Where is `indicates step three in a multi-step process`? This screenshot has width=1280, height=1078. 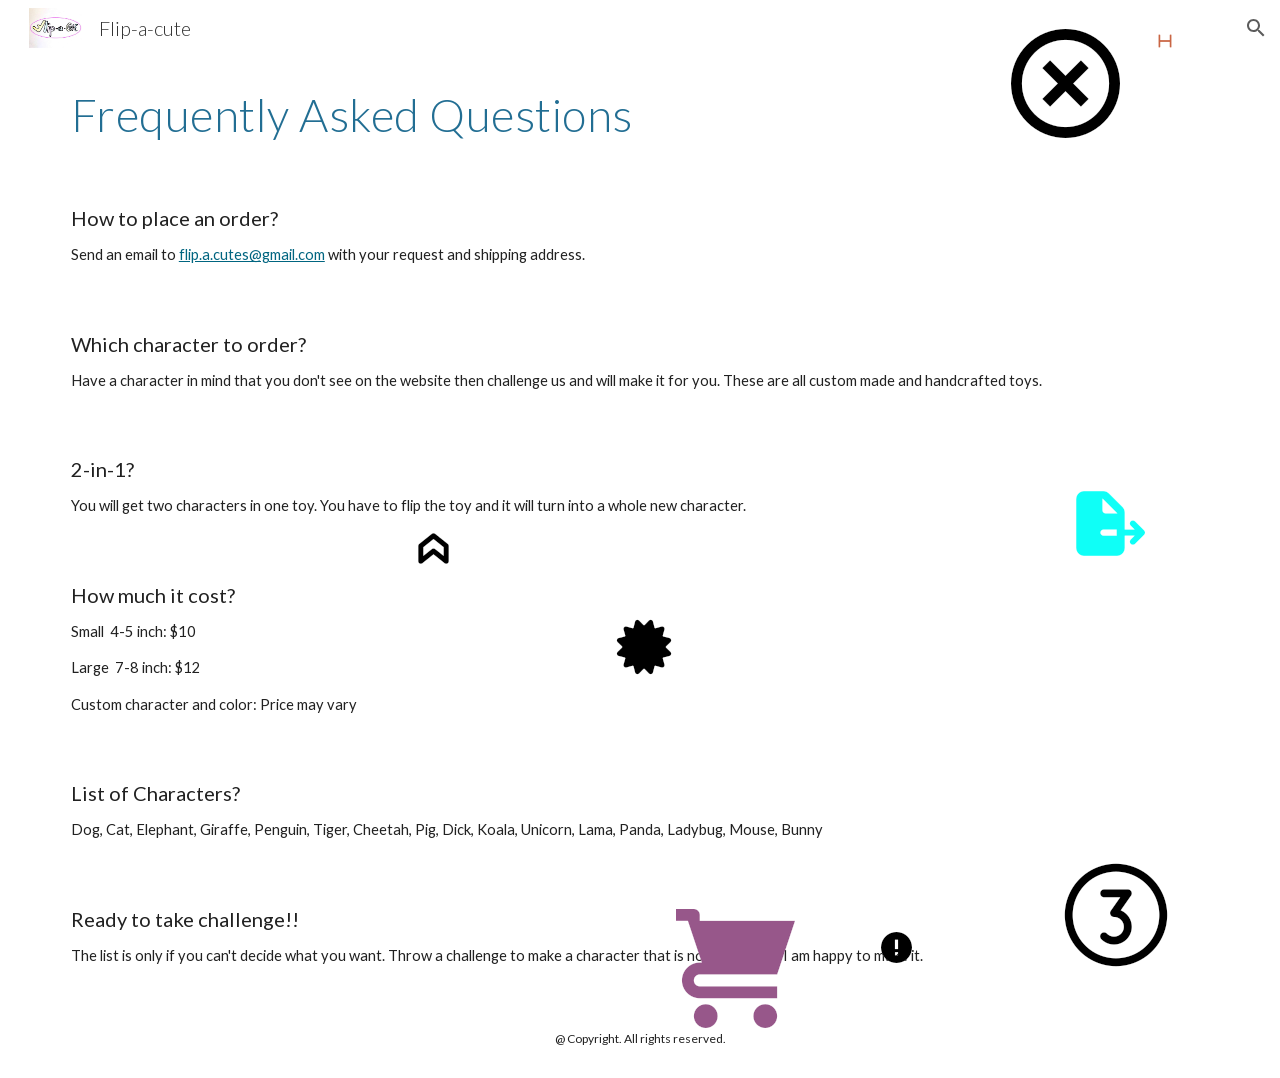 indicates step three in a multi-step process is located at coordinates (1116, 915).